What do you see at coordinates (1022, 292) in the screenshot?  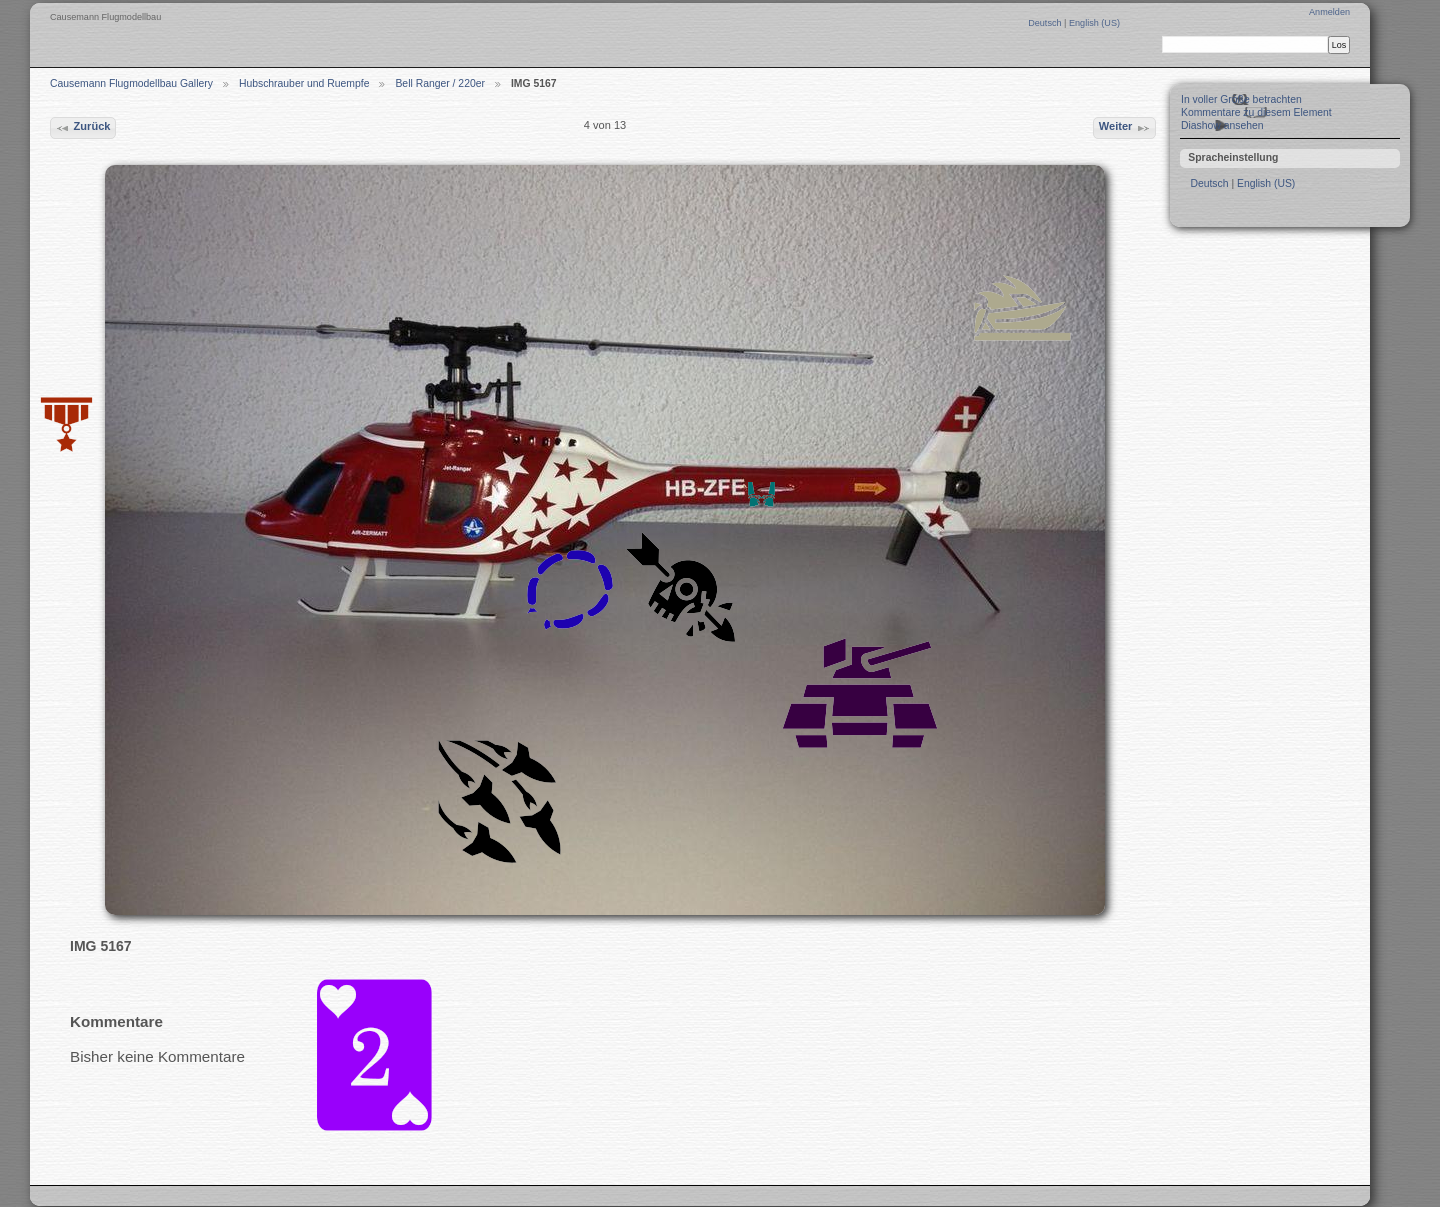 I see `select speedboat or watercraft vehicle` at bounding box center [1022, 292].